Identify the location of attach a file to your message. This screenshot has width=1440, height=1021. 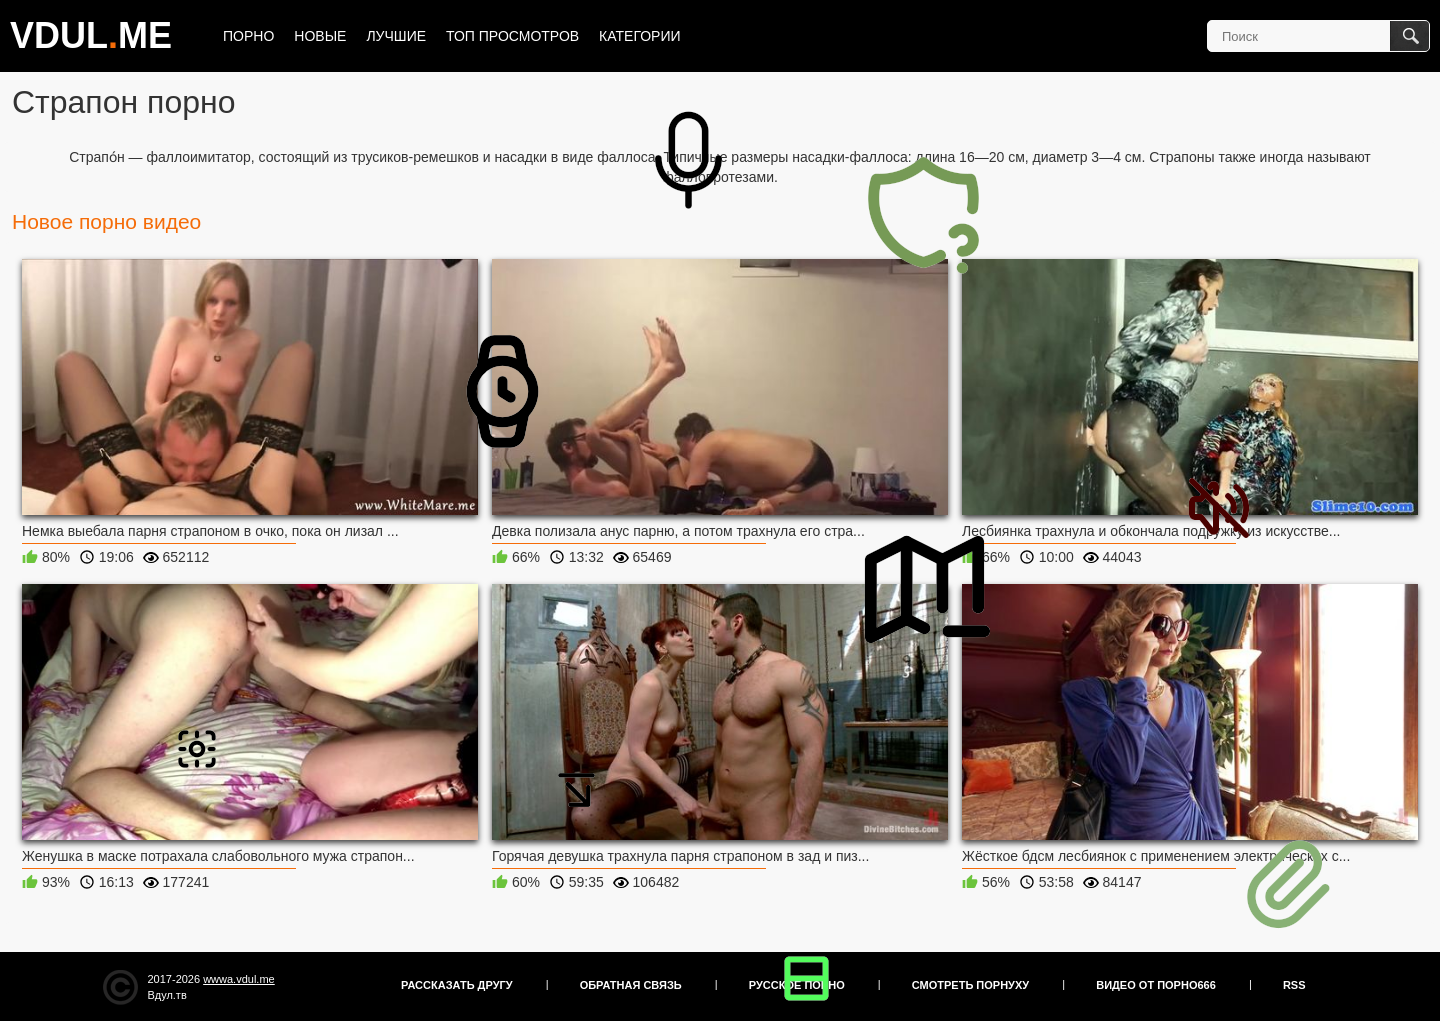
(1287, 884).